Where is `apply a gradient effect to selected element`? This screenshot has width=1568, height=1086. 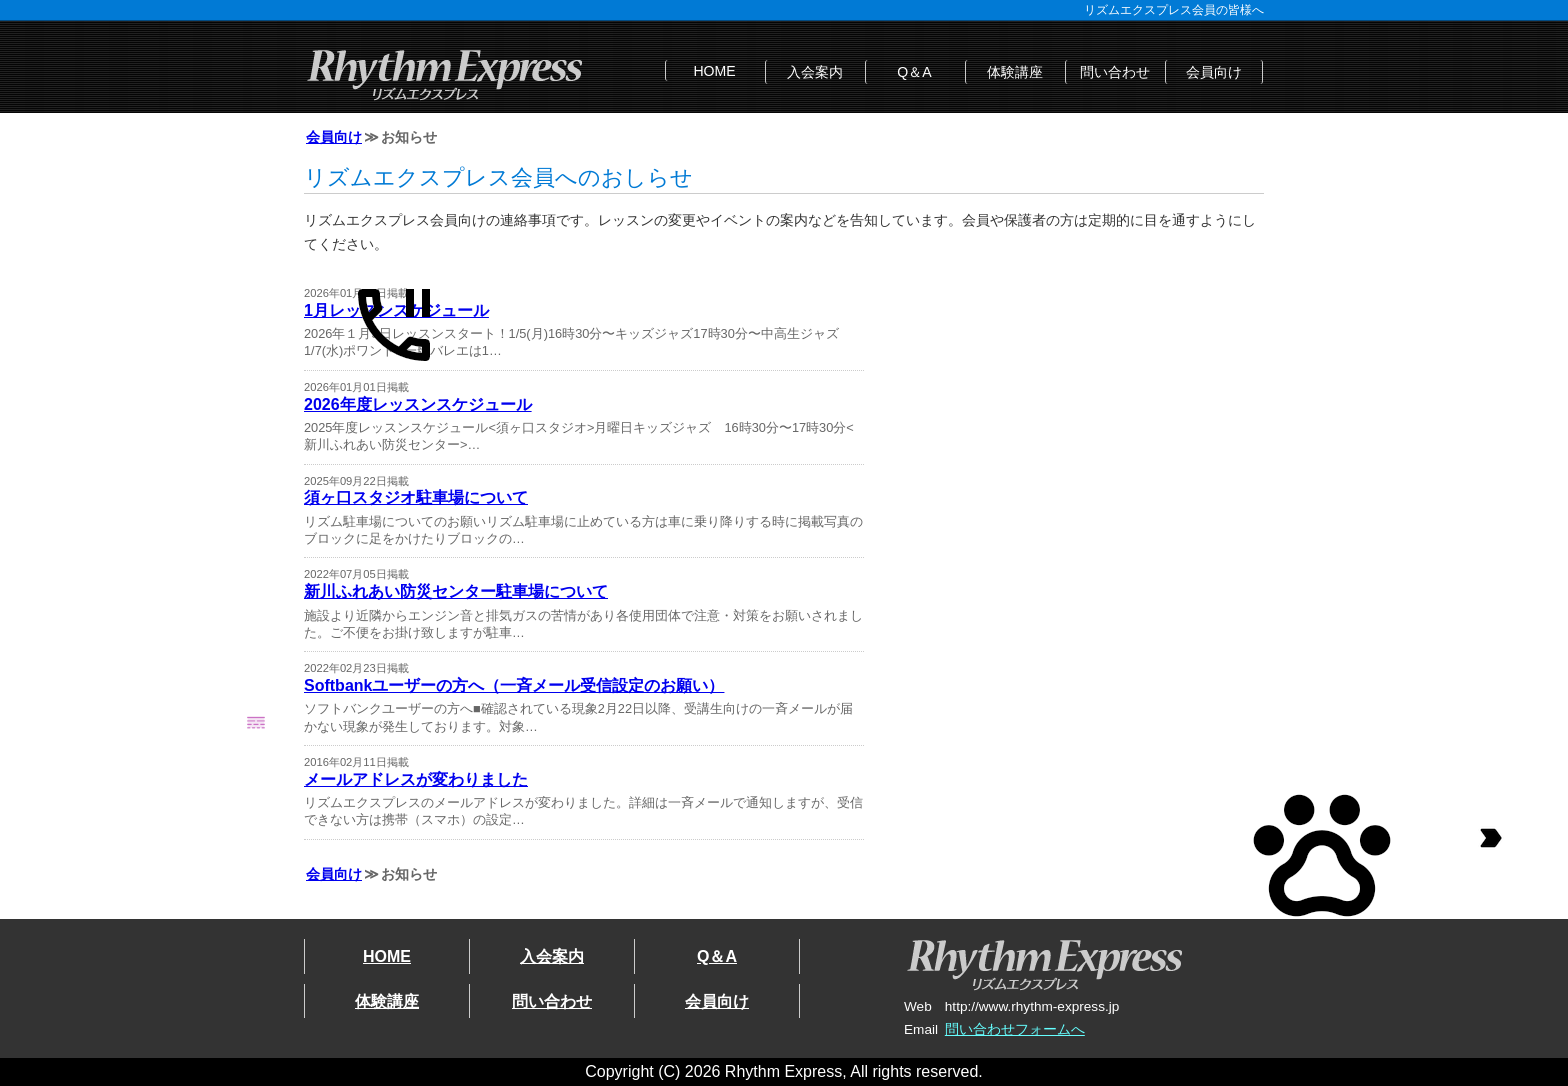
apply a gradient effect to selected element is located at coordinates (256, 723).